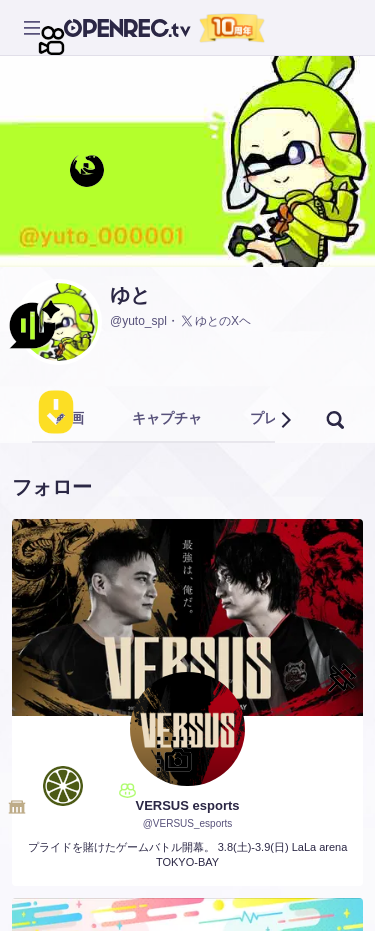 Image resolution: width=375 pixels, height=931 pixels. I want to click on scroll to the bottom of the page, so click(56, 412).